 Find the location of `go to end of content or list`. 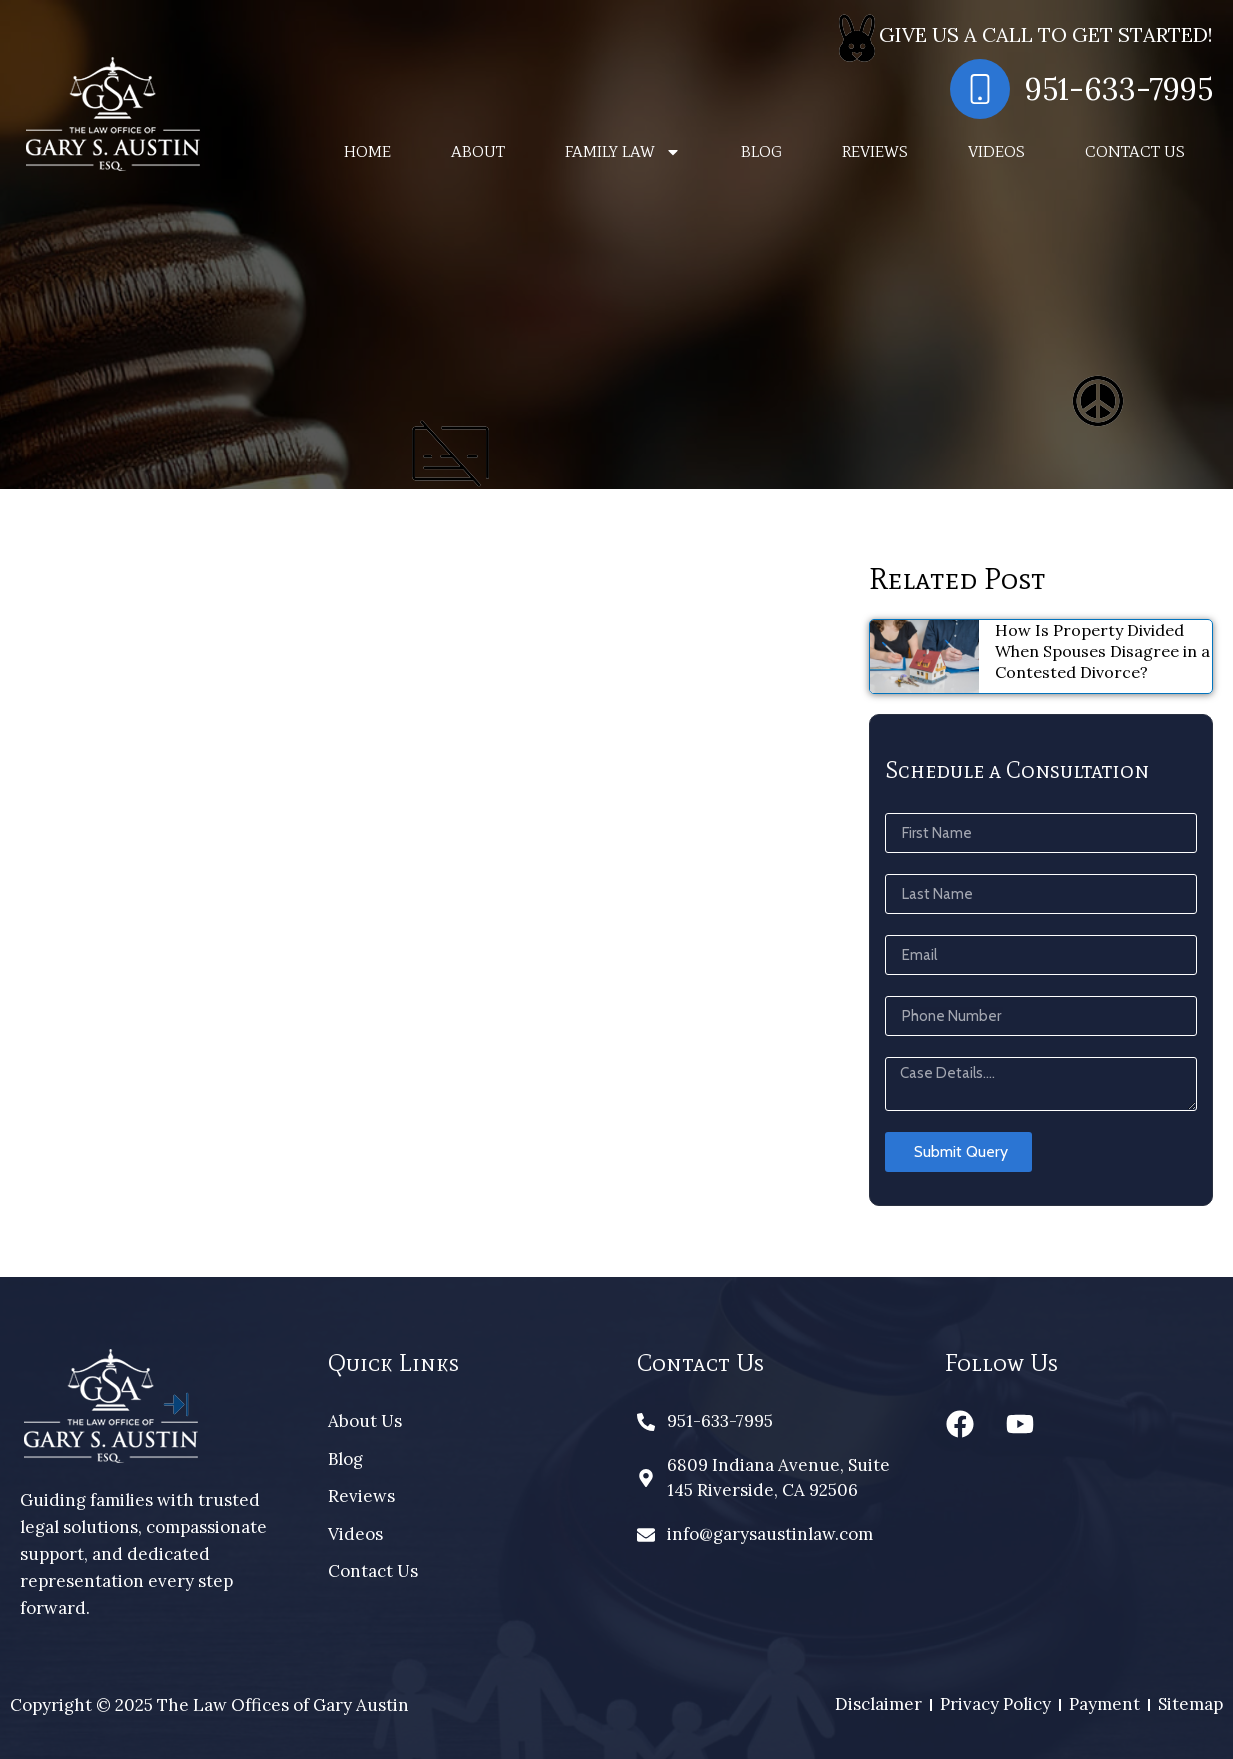

go to end of content or list is located at coordinates (176, 1404).